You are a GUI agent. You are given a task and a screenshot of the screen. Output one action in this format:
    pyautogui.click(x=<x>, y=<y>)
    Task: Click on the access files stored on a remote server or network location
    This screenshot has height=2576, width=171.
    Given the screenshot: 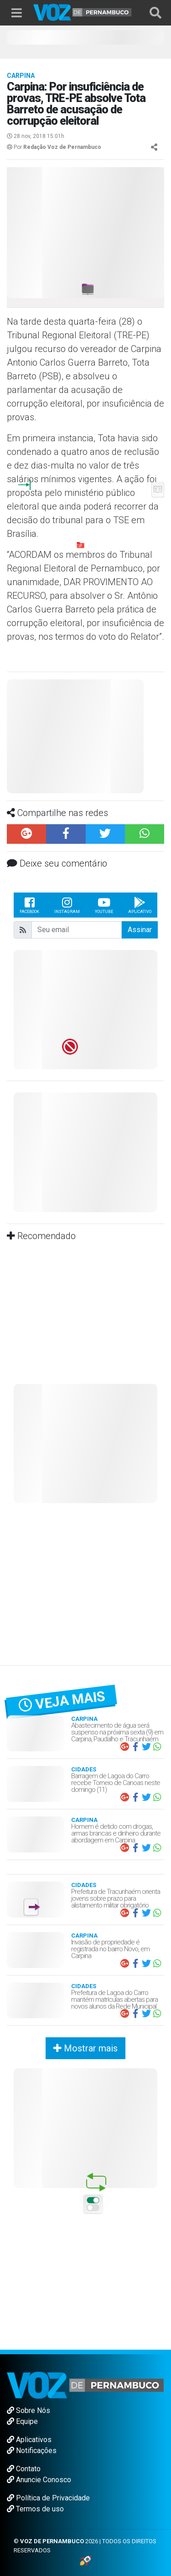 What is the action you would take?
    pyautogui.click(x=88, y=289)
    